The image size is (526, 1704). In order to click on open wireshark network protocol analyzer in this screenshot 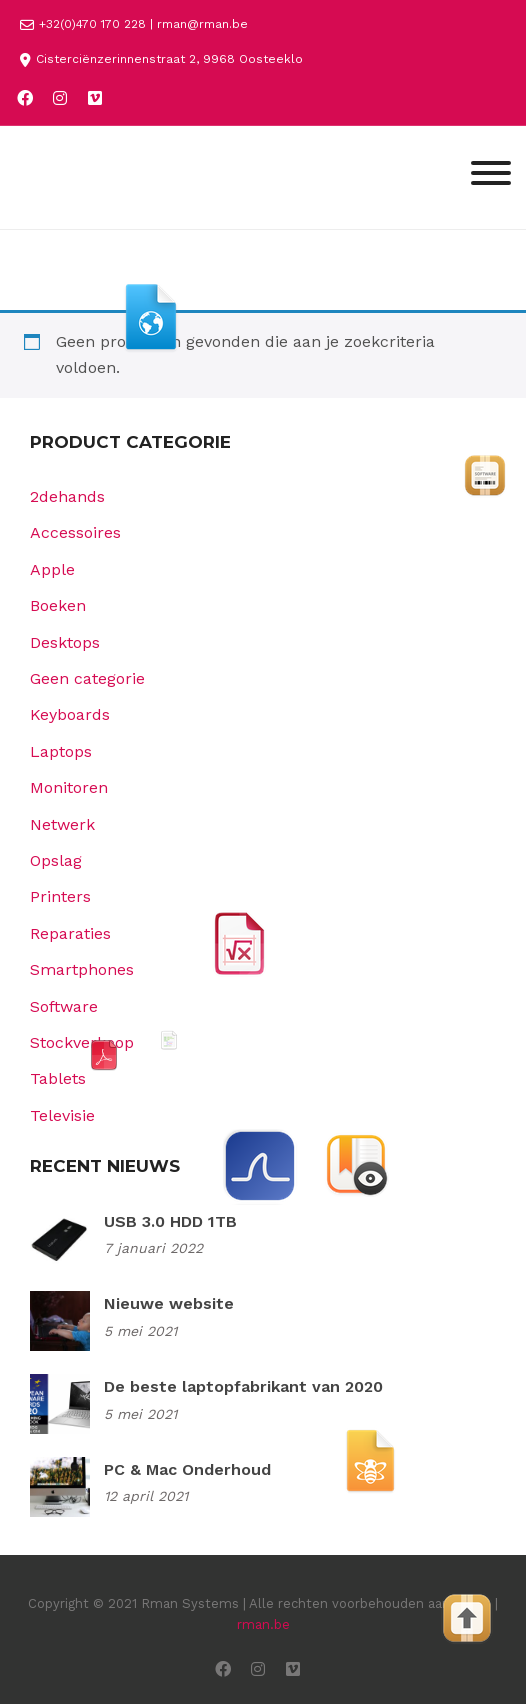, I will do `click(260, 1166)`.